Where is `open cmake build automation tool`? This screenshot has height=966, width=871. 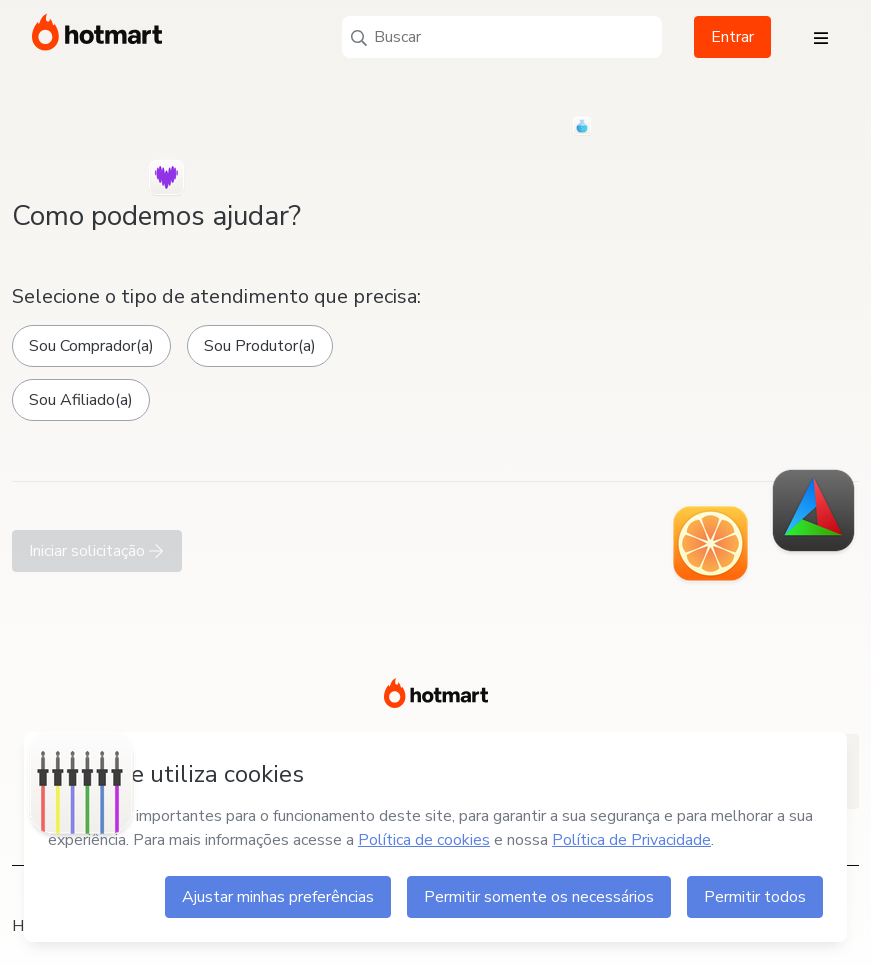
open cmake build automation tool is located at coordinates (813, 510).